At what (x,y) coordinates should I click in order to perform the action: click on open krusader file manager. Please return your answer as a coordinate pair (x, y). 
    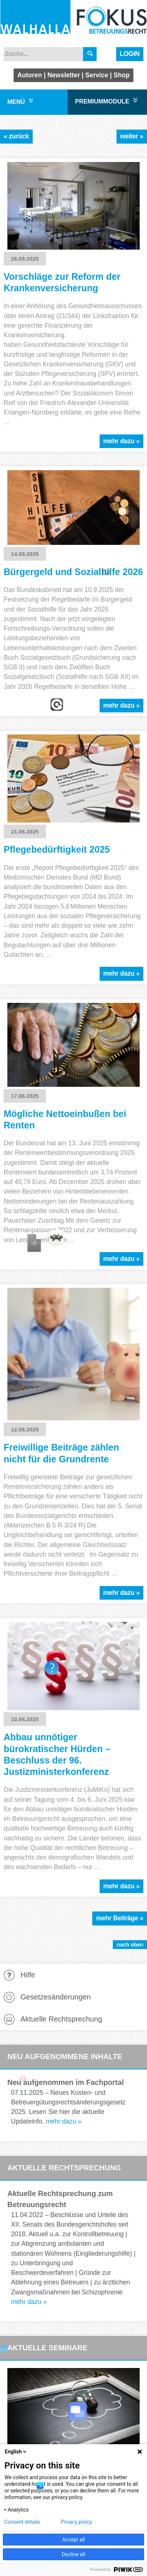
    Looking at the image, I should click on (4, 2348).